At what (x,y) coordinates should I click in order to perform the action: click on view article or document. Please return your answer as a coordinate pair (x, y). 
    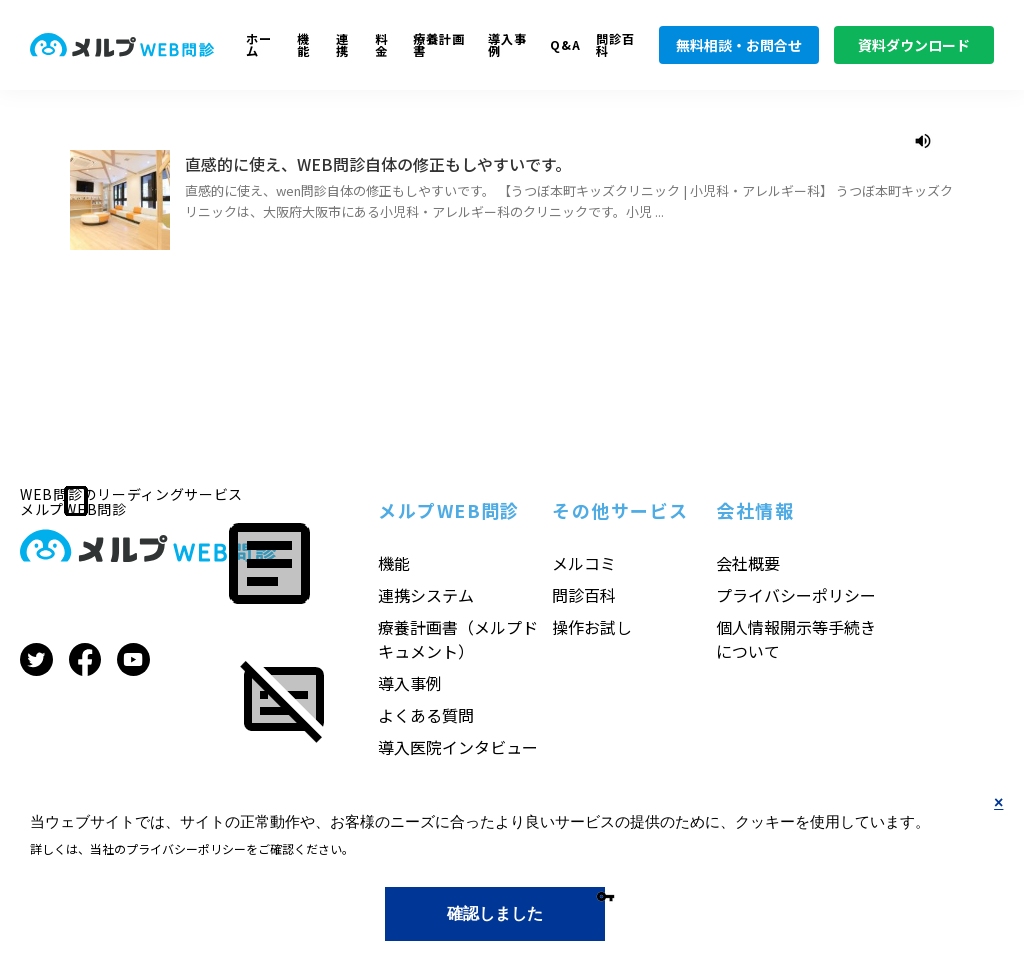
    Looking at the image, I should click on (269, 563).